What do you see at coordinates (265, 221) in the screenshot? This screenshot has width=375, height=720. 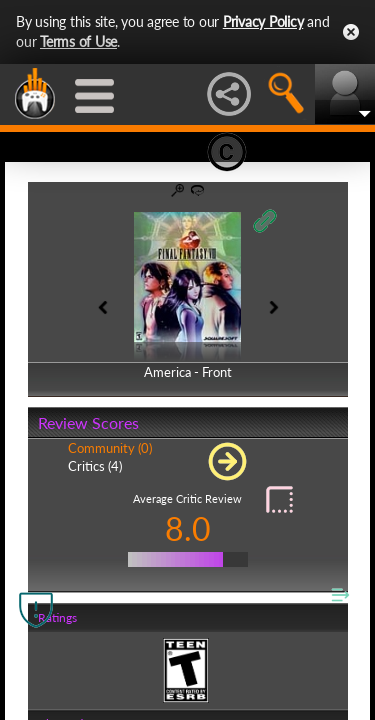 I see `copy link to clipboard` at bounding box center [265, 221].